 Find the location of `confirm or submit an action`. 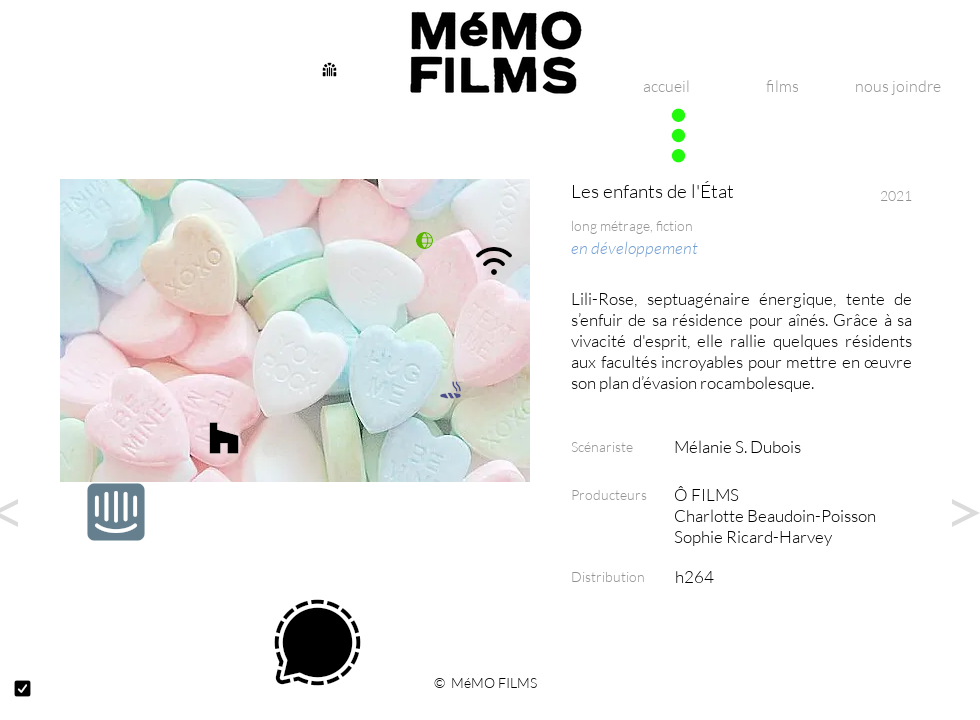

confirm or submit an action is located at coordinates (22, 688).